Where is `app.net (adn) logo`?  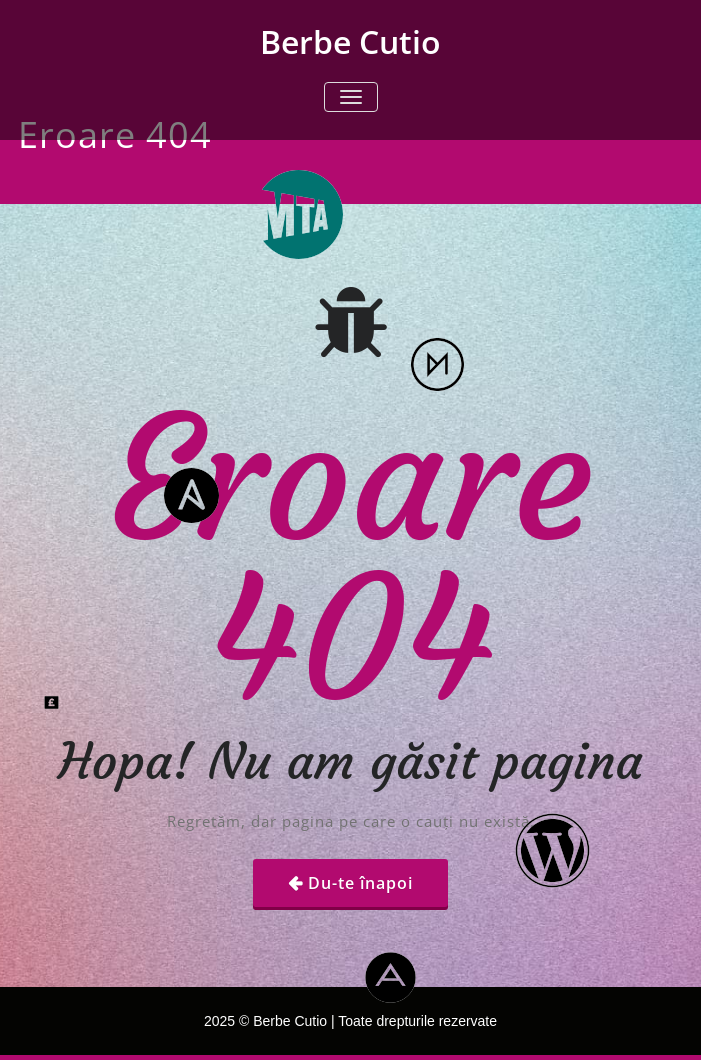
app.net (adn) logo is located at coordinates (390, 977).